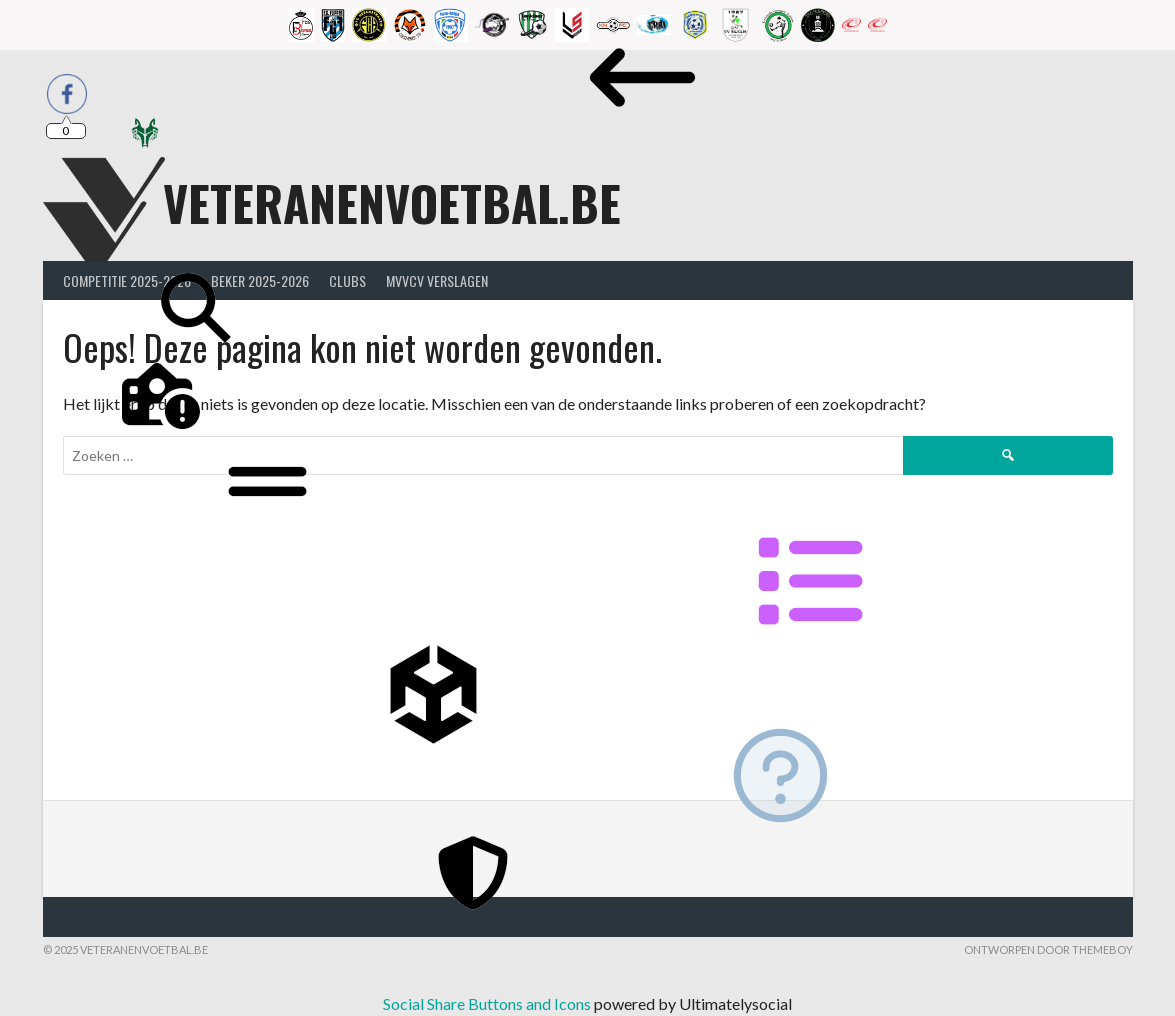 The width and height of the screenshot is (1175, 1016). Describe the element at coordinates (473, 873) in the screenshot. I see `access security or privacy settings` at that location.